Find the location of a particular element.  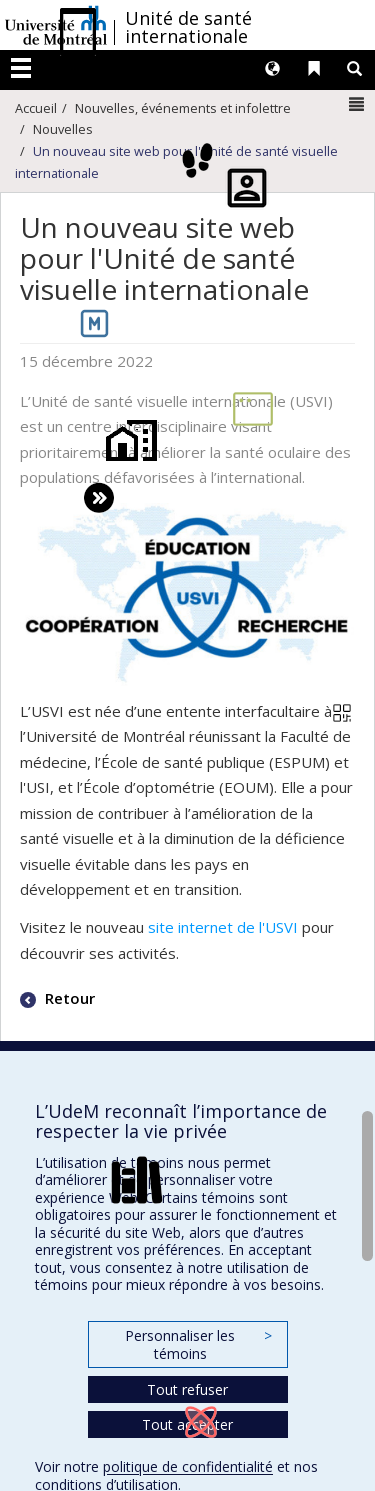

scan a qr code is located at coordinates (342, 713).